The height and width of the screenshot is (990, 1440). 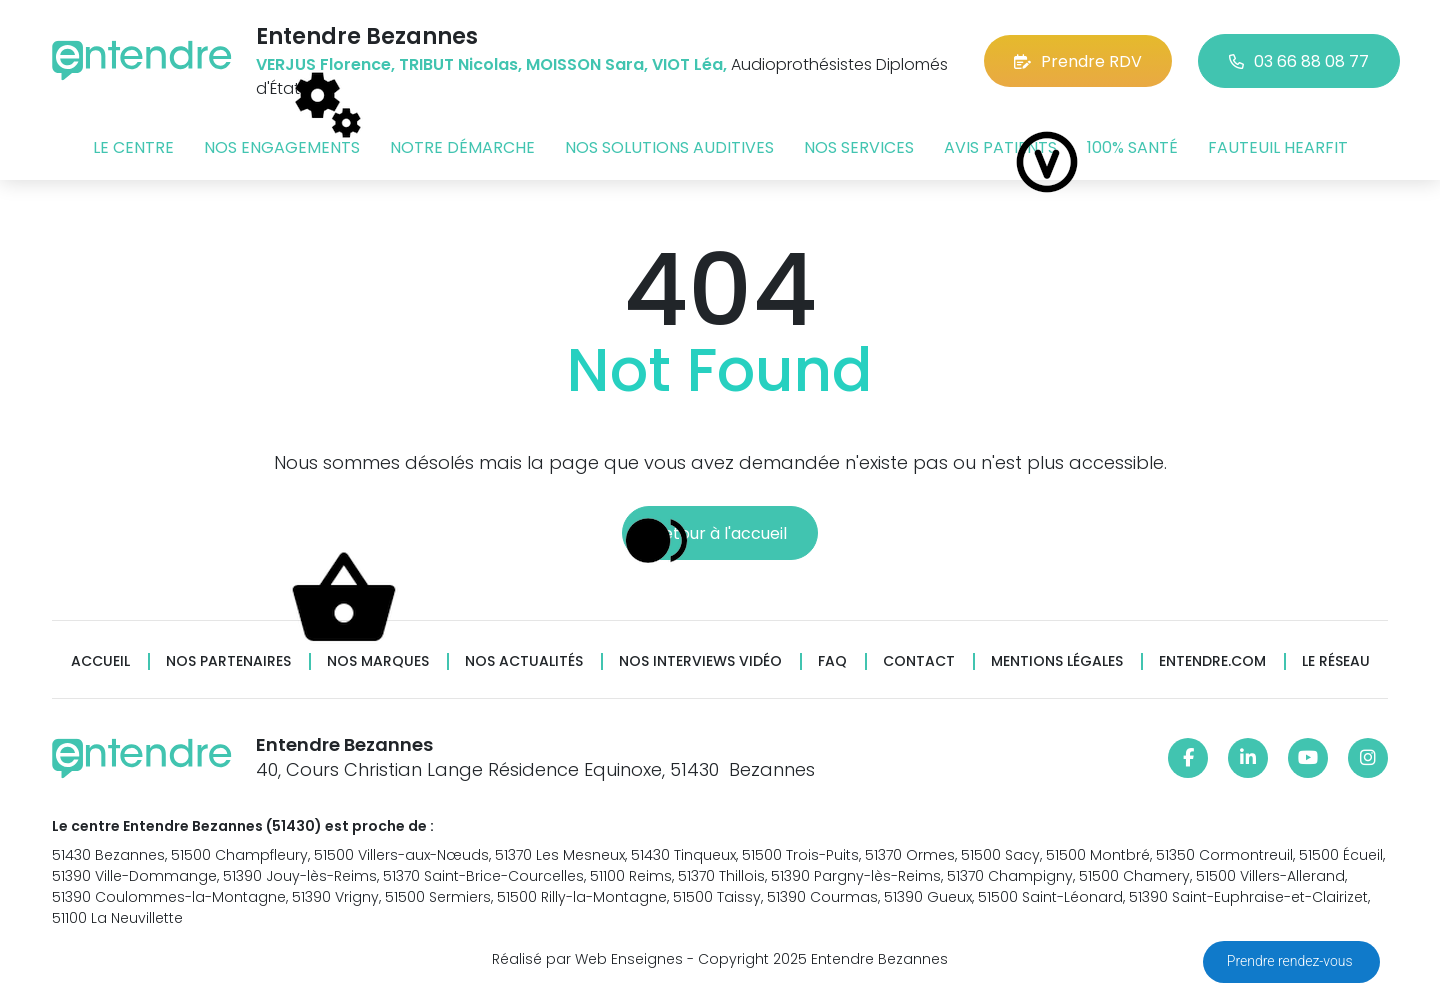 I want to click on indicates active recording or live broadcast, so click(x=656, y=540).